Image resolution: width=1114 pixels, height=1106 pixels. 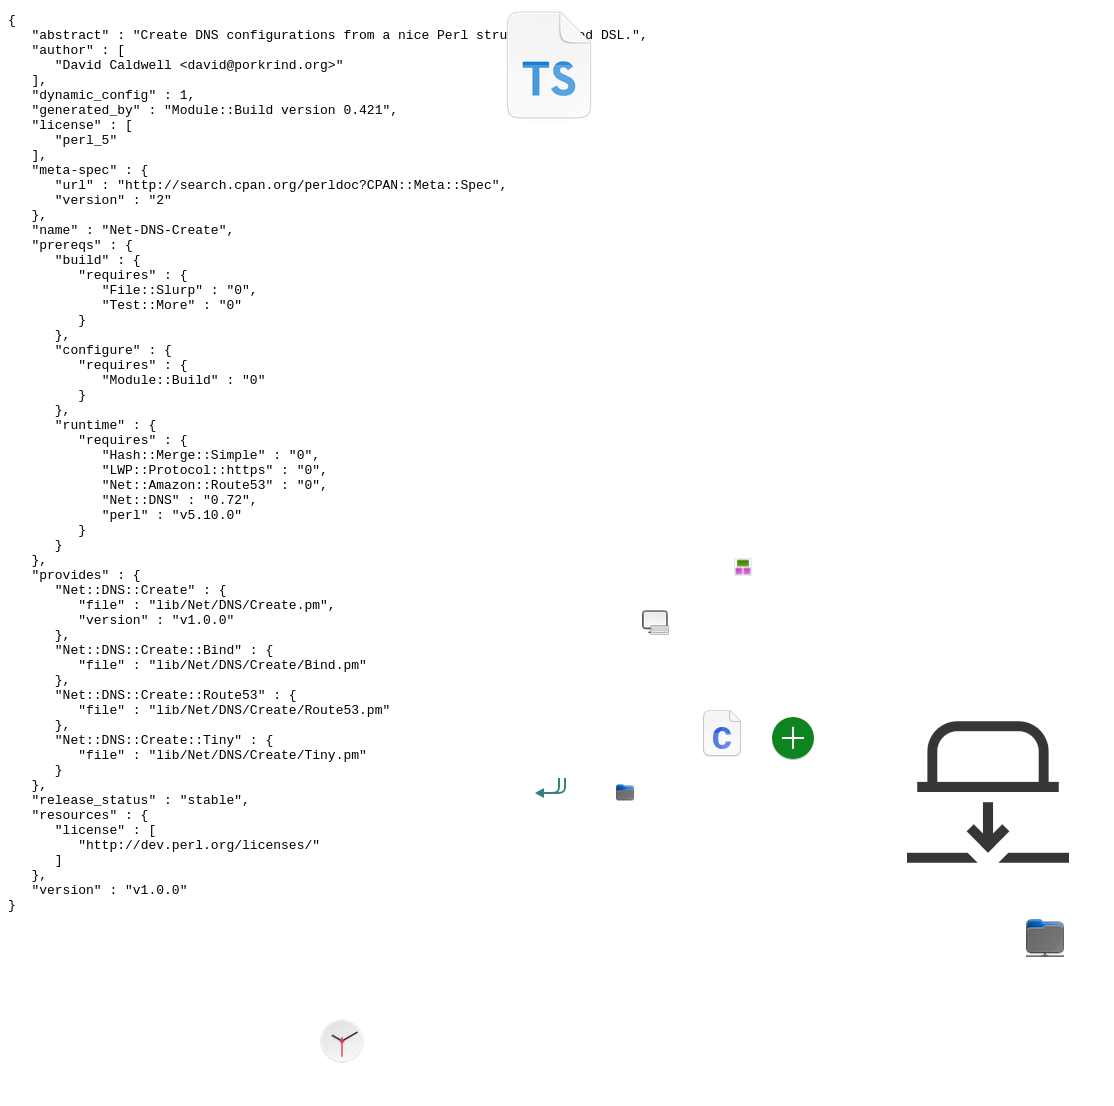 What do you see at coordinates (793, 738) in the screenshot?
I see `add a new item to a list` at bounding box center [793, 738].